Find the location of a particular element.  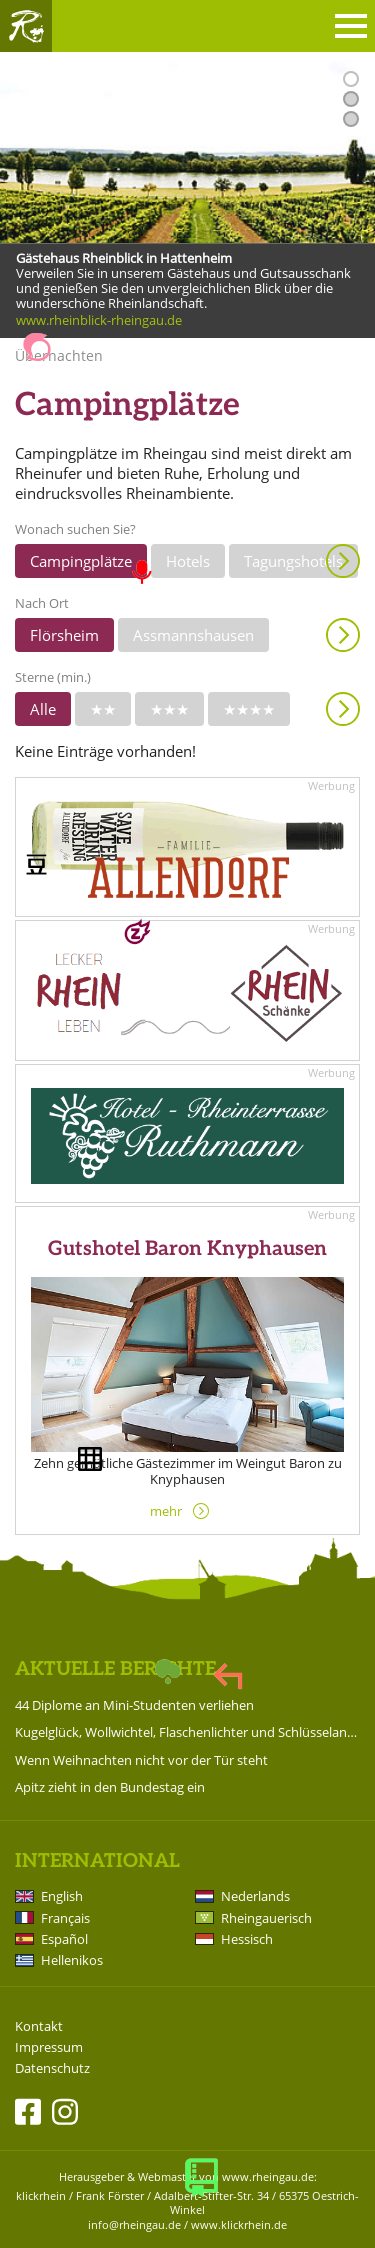

switch to grid view layout is located at coordinates (90, 1459).